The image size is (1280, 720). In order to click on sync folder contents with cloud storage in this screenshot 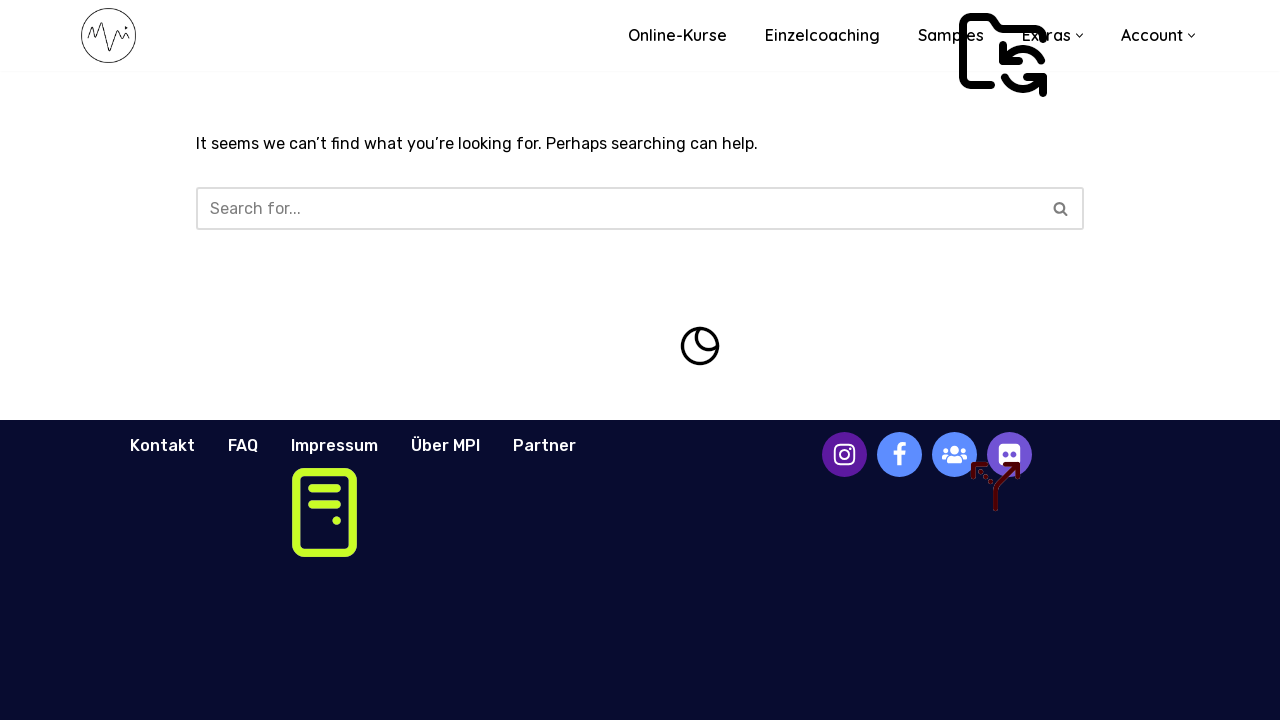, I will do `click(1003, 53)`.